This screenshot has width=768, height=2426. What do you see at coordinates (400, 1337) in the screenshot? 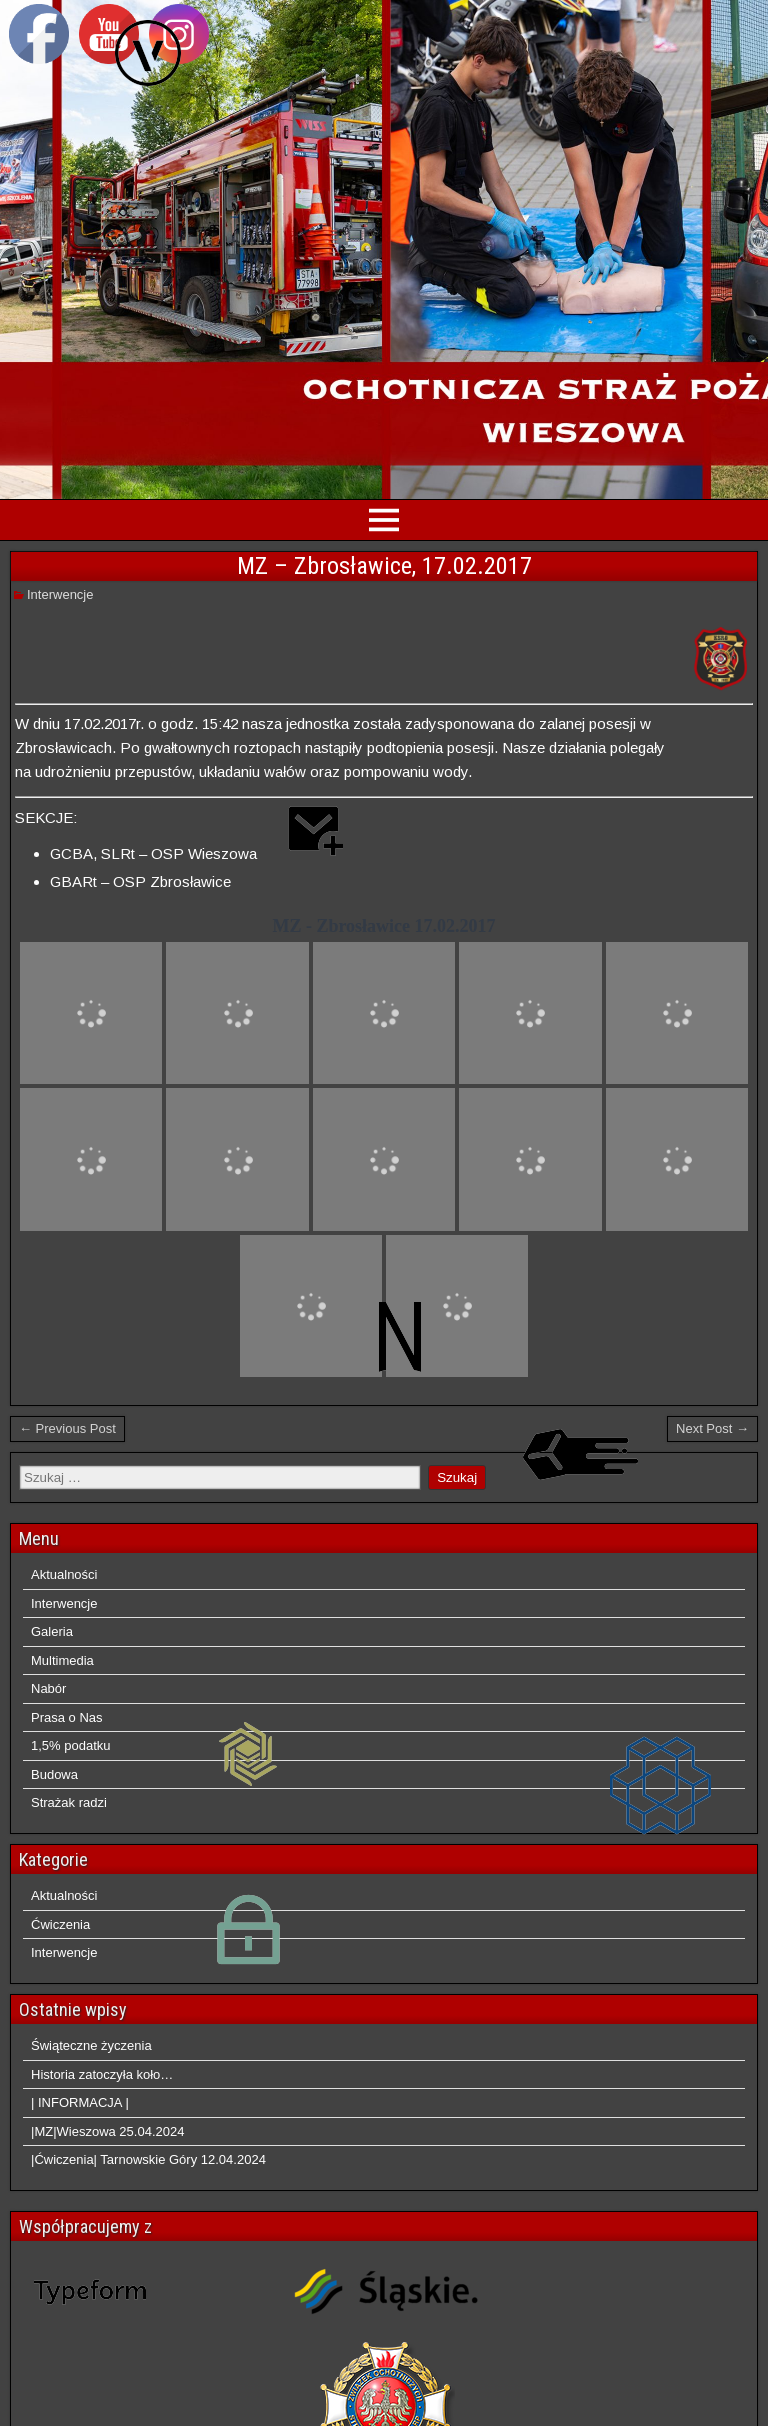
I see `open Netflix app` at bounding box center [400, 1337].